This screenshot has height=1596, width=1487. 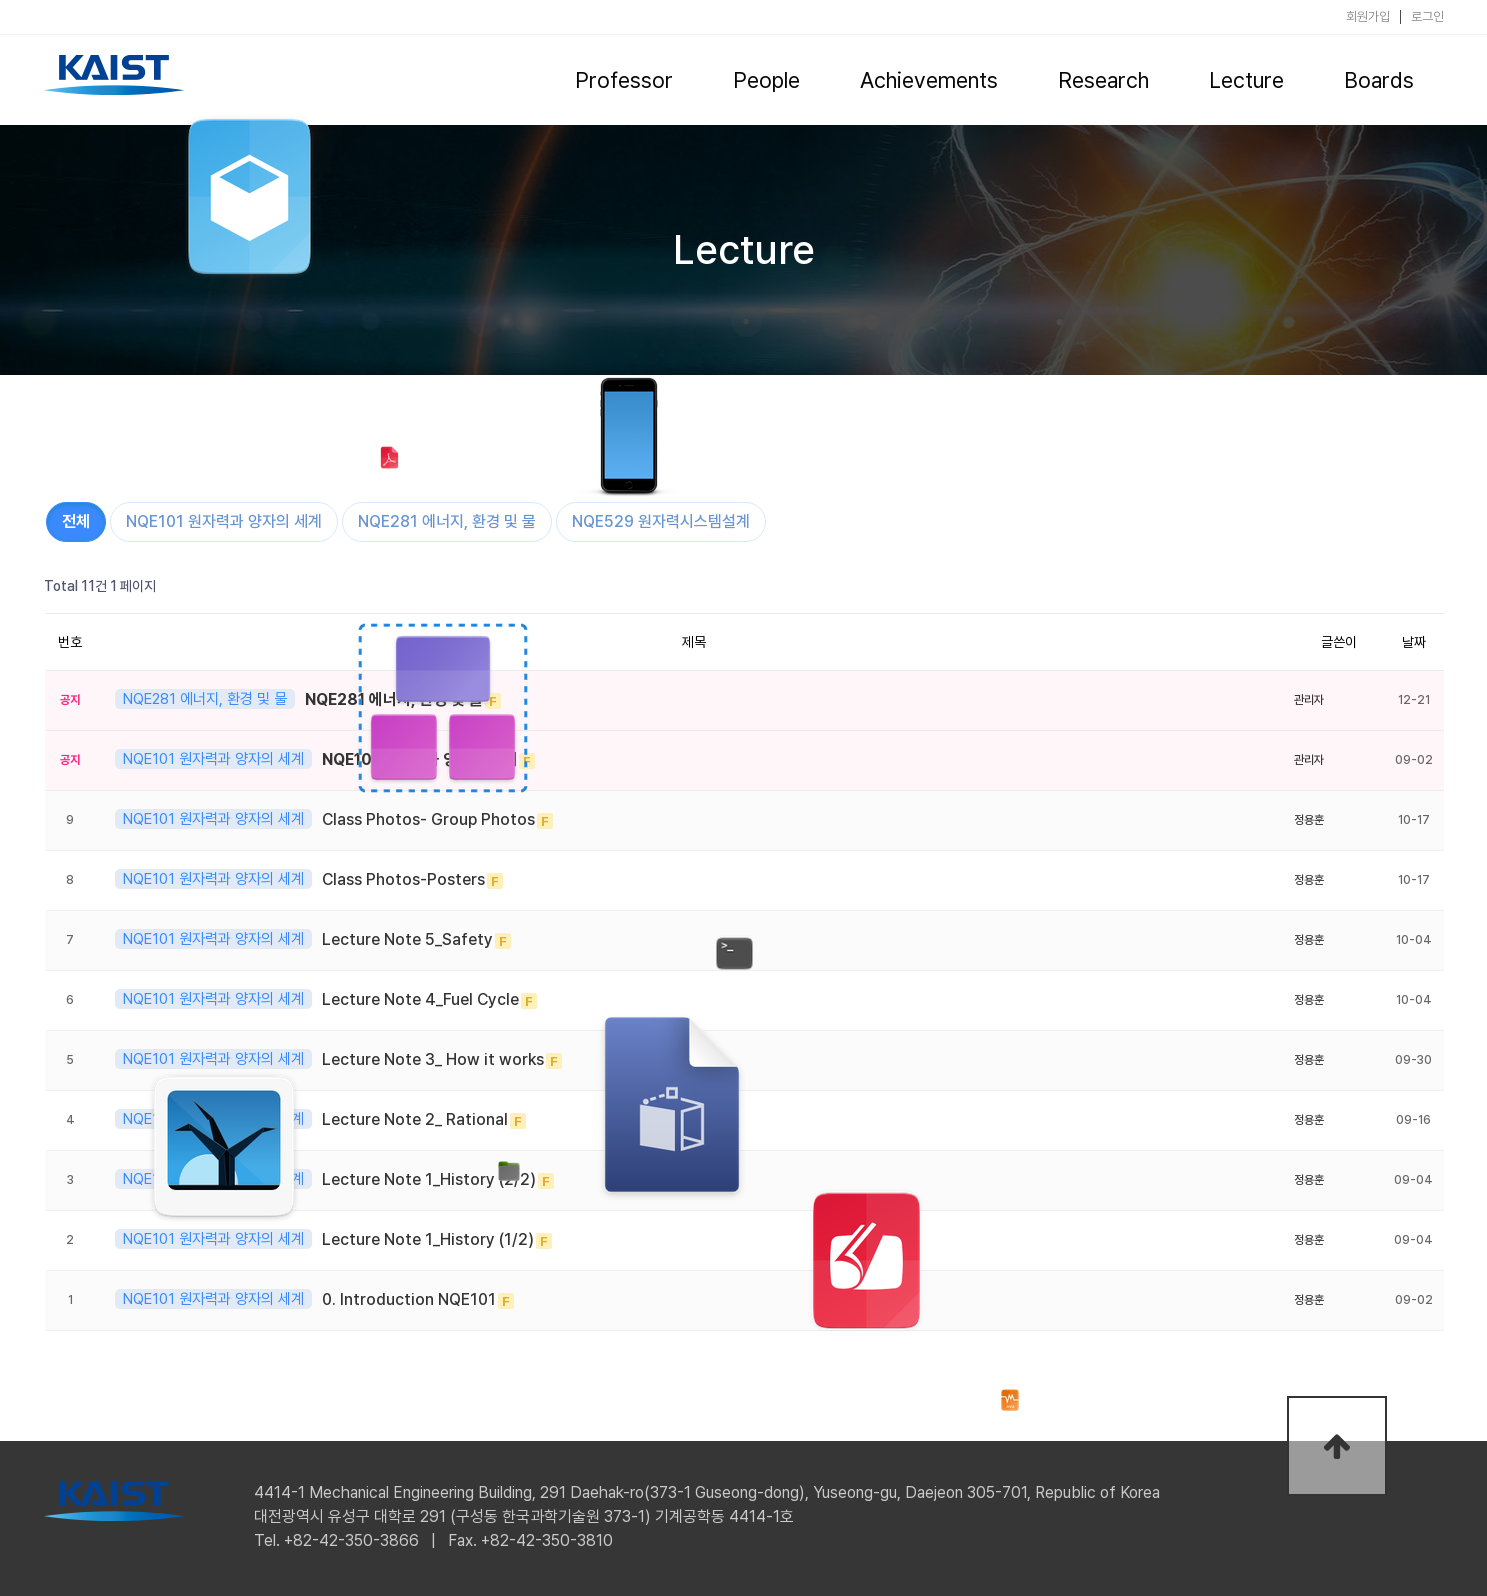 What do you see at coordinates (866, 1260) in the screenshot?
I see `an EPS vector file` at bounding box center [866, 1260].